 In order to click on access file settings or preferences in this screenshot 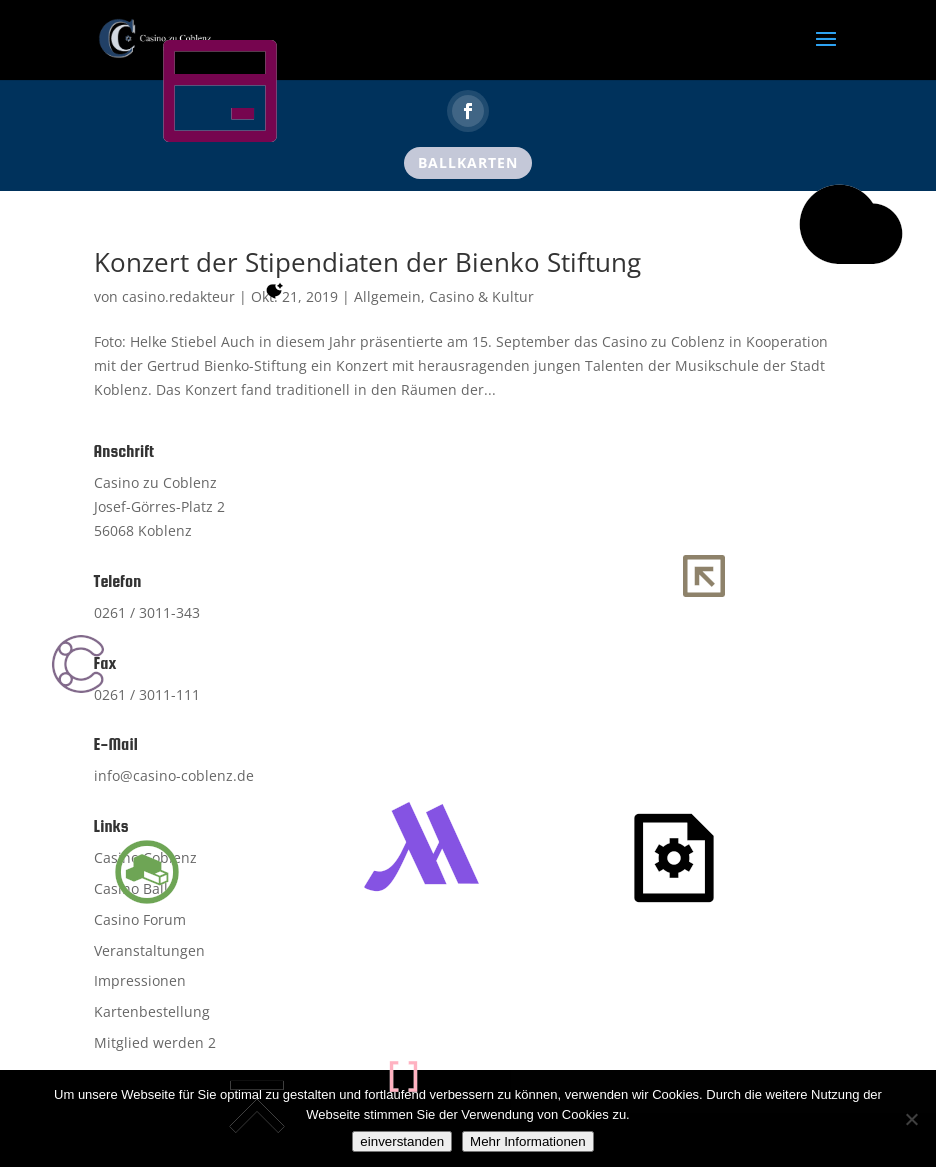, I will do `click(674, 858)`.